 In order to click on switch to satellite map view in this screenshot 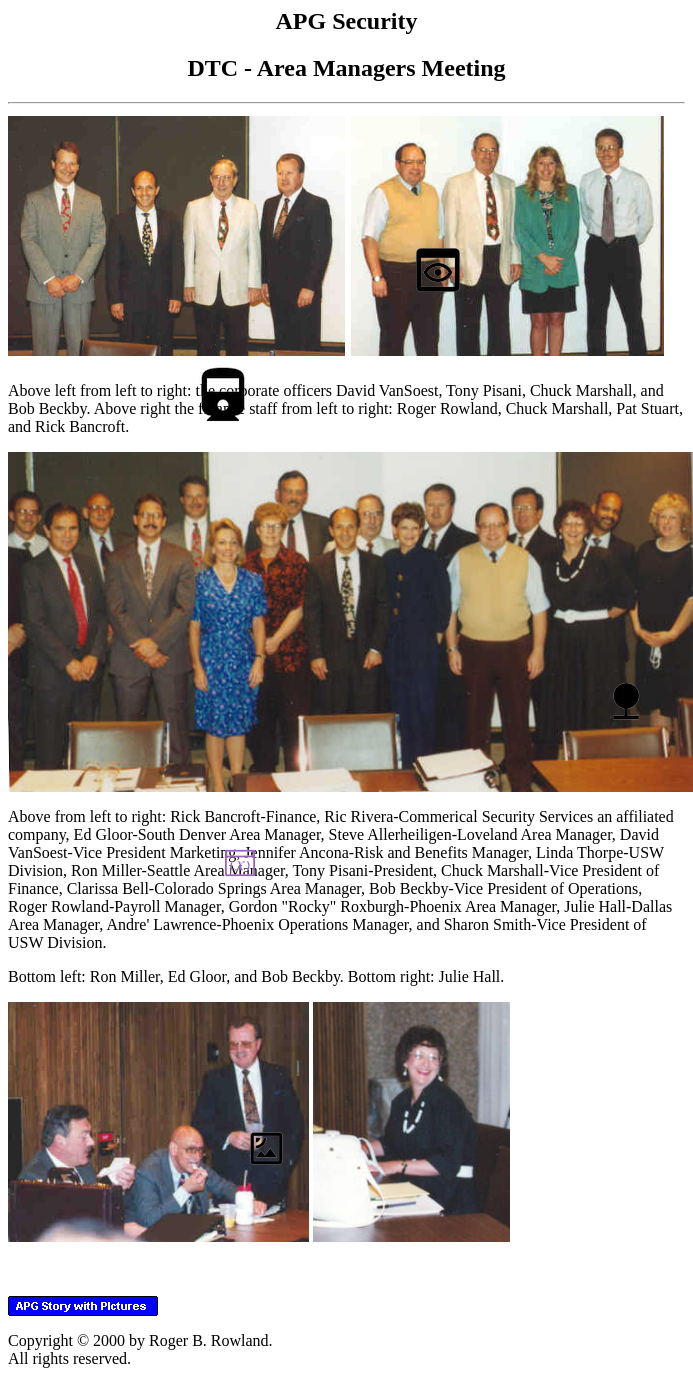, I will do `click(266, 1148)`.